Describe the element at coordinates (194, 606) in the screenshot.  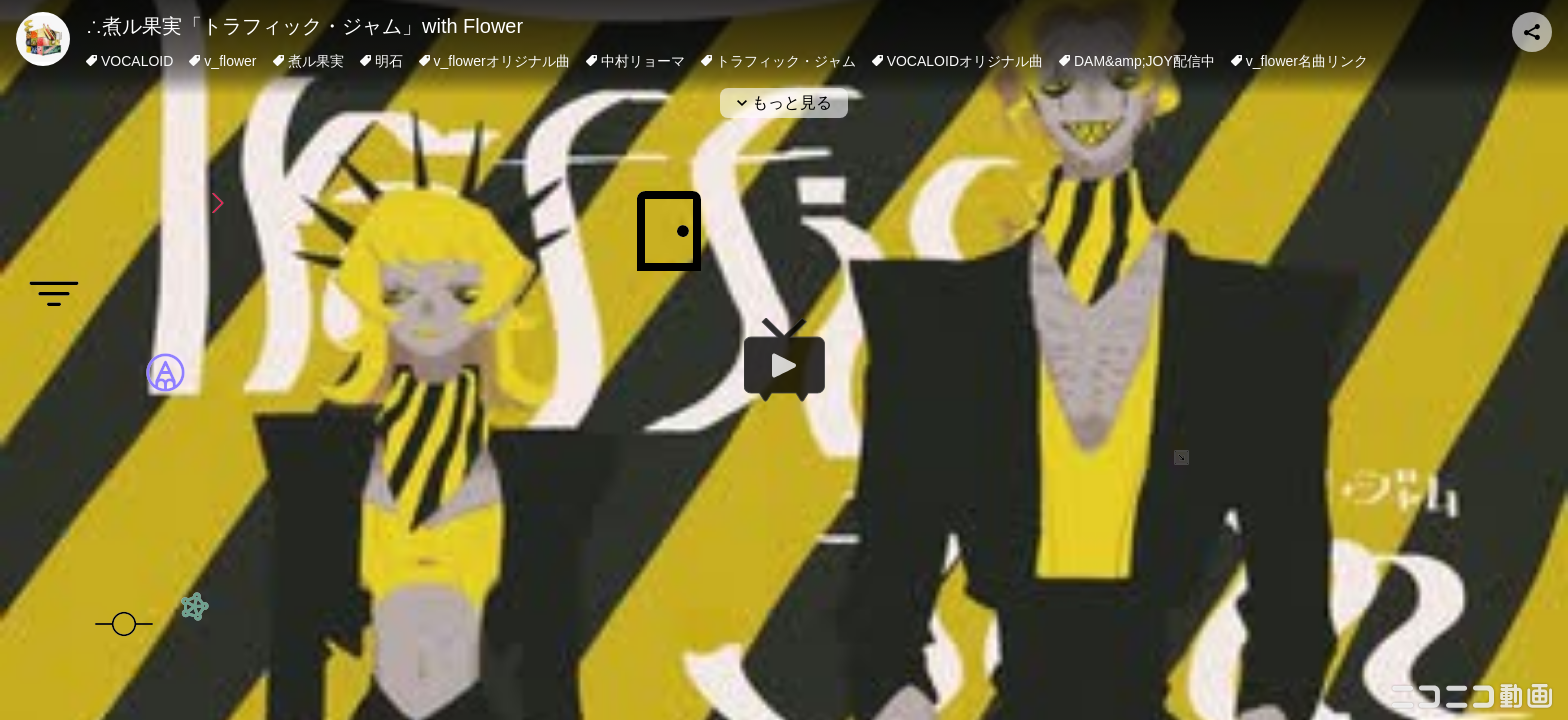
I see `connect to the fediverse network` at that location.